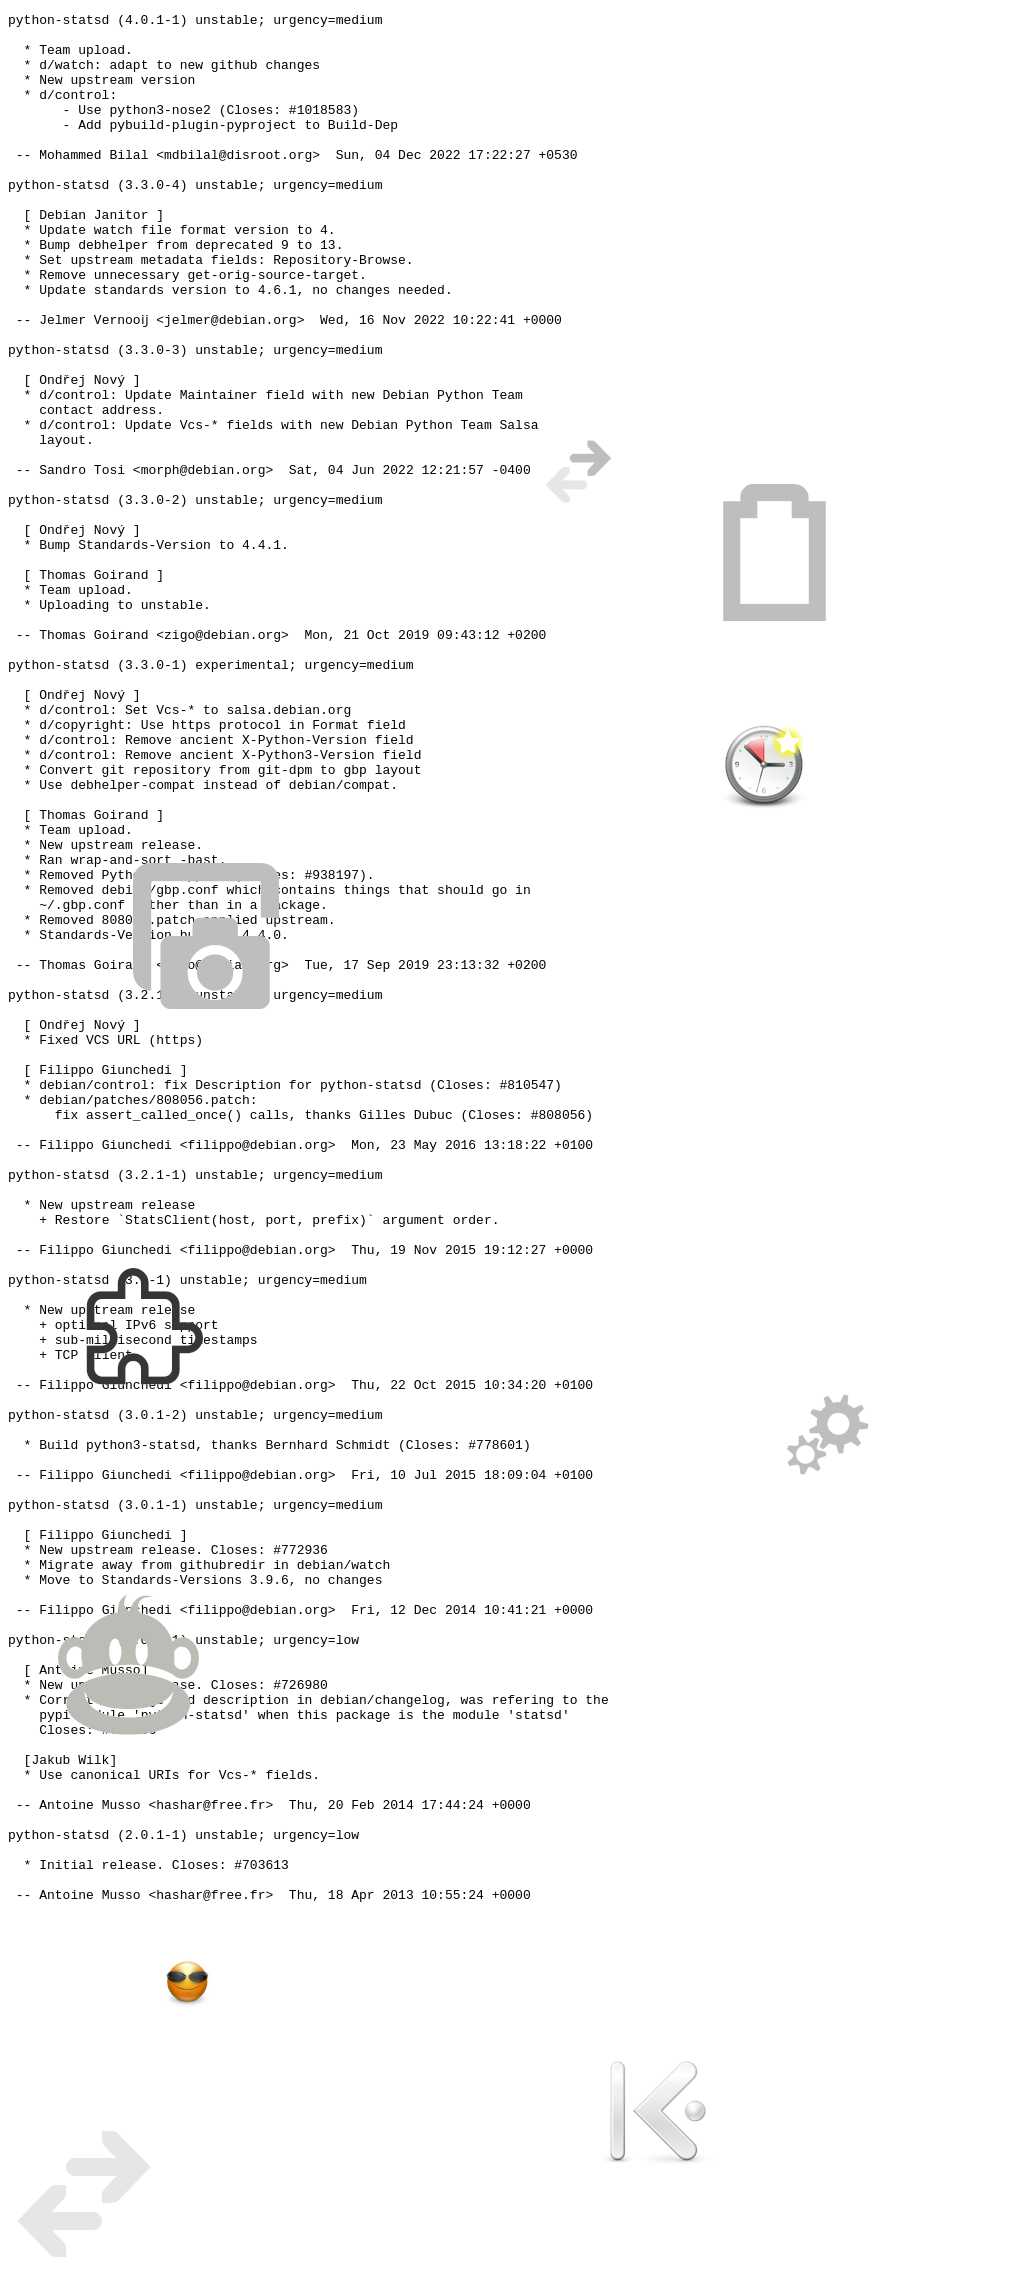  What do you see at coordinates (141, 1330) in the screenshot?
I see `access plugin settings and preferences` at bounding box center [141, 1330].